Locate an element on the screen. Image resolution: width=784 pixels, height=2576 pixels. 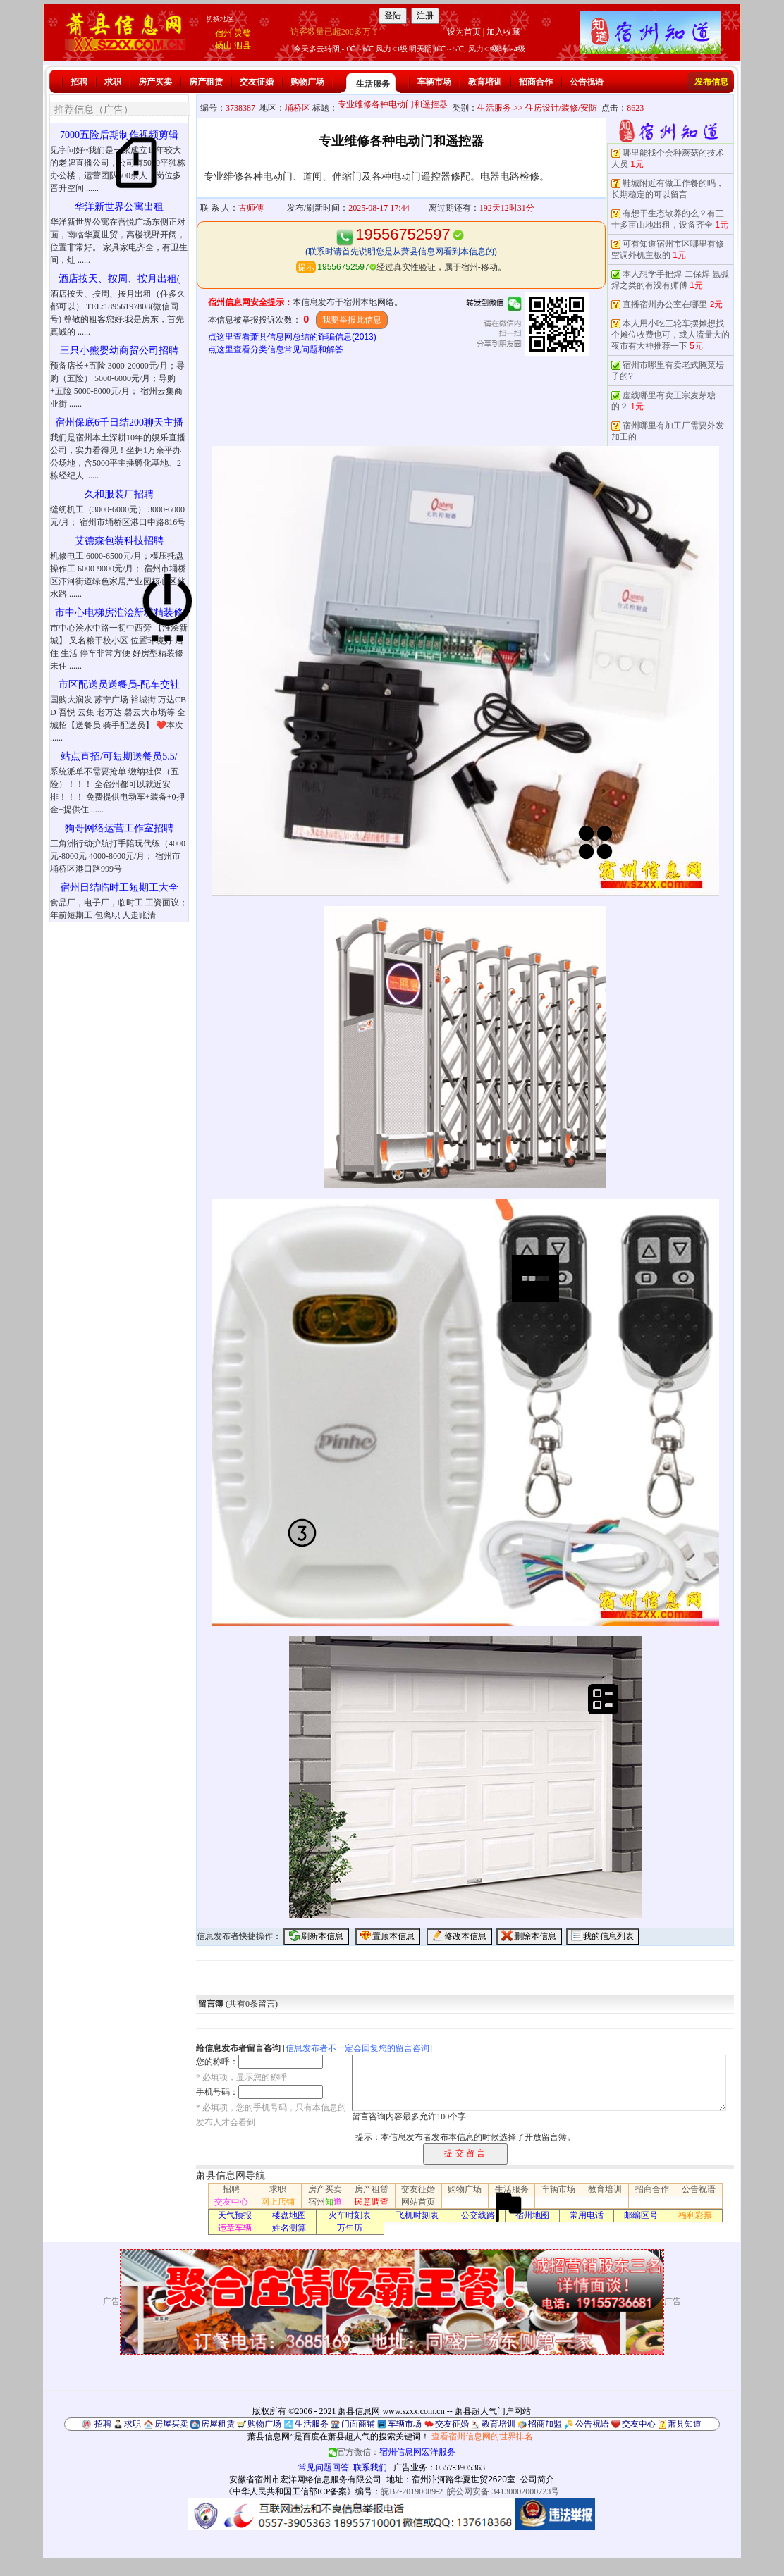
indicates step three in a multi-step process is located at coordinates (302, 1532).